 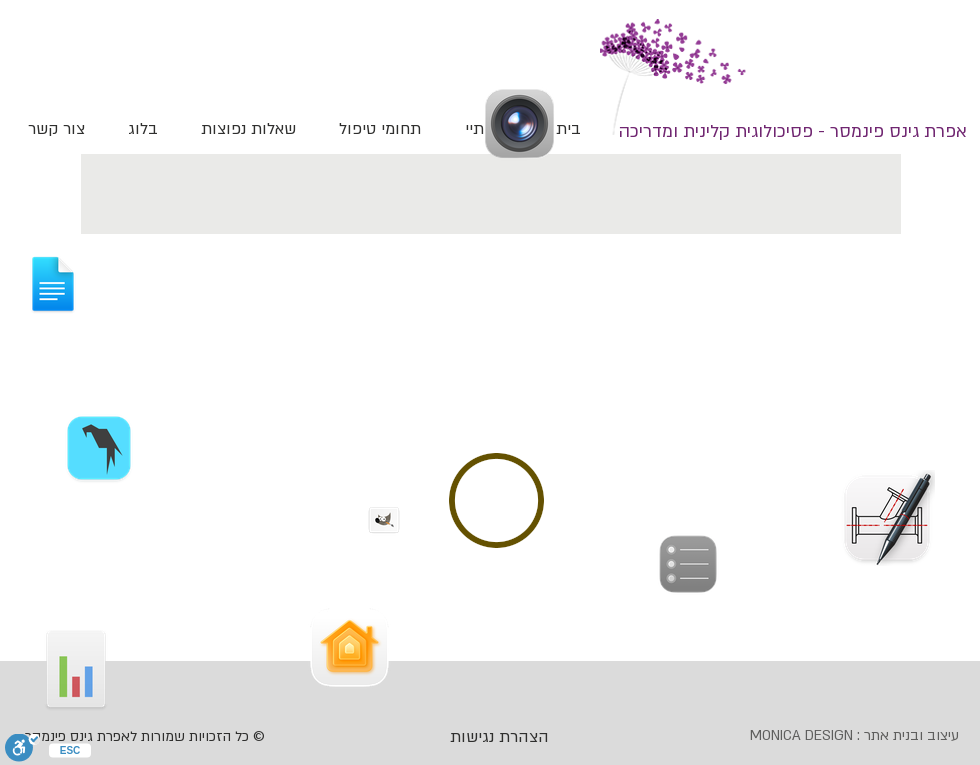 What do you see at coordinates (384, 519) in the screenshot?
I see `a compressed GIMP image file (.xcf.gz or .xcf.bz2)` at bounding box center [384, 519].